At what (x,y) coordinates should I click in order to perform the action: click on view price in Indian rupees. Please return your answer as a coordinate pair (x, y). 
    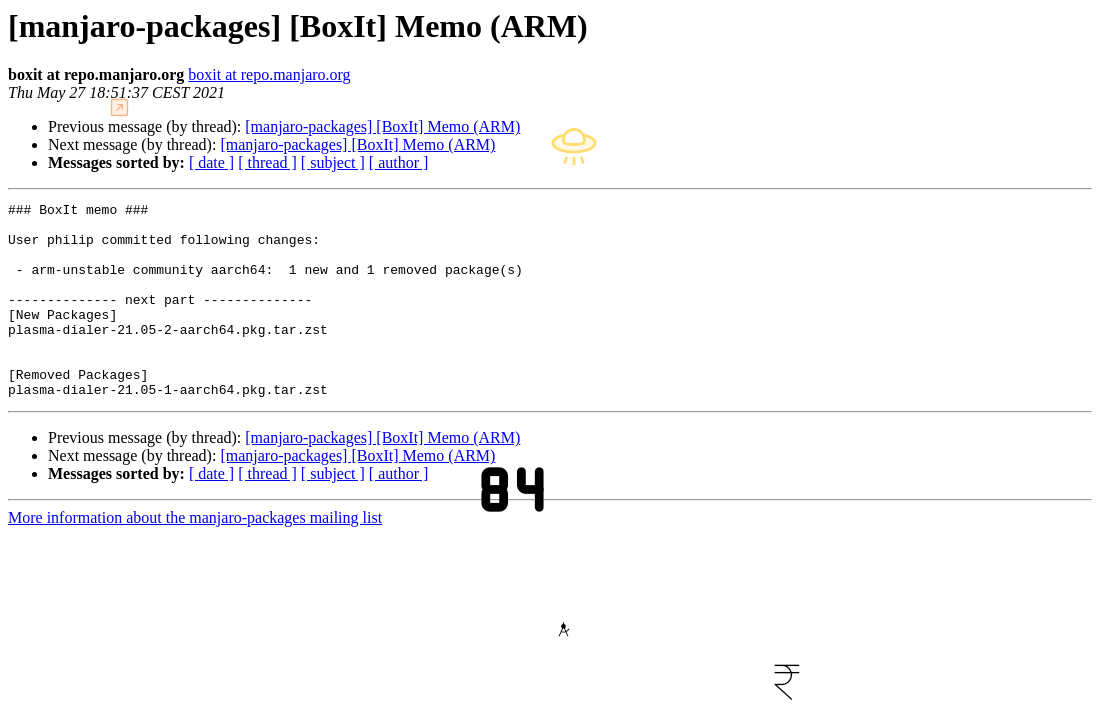
    Looking at the image, I should click on (785, 681).